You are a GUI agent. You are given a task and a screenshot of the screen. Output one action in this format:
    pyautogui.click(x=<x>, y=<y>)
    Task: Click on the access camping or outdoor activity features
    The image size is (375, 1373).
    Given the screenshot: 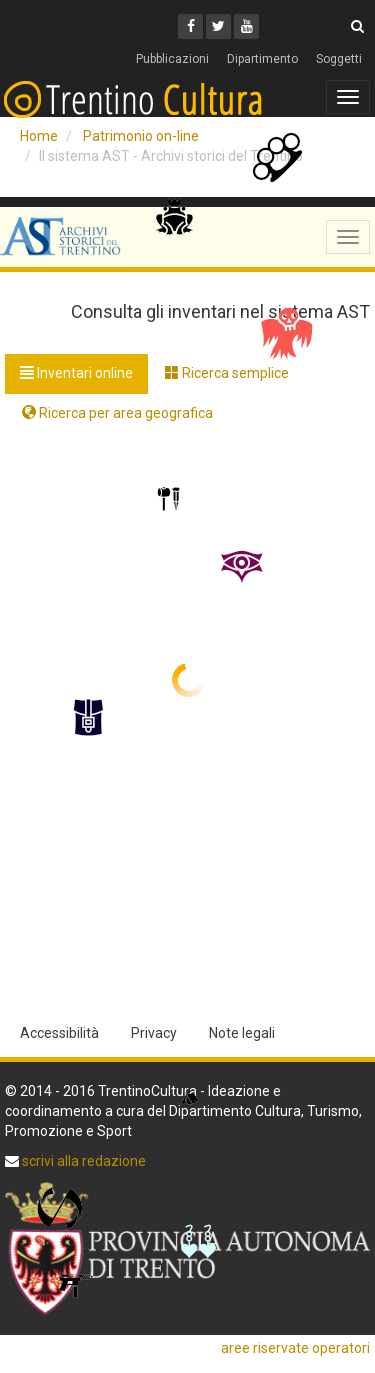 What is the action you would take?
    pyautogui.click(x=190, y=1098)
    